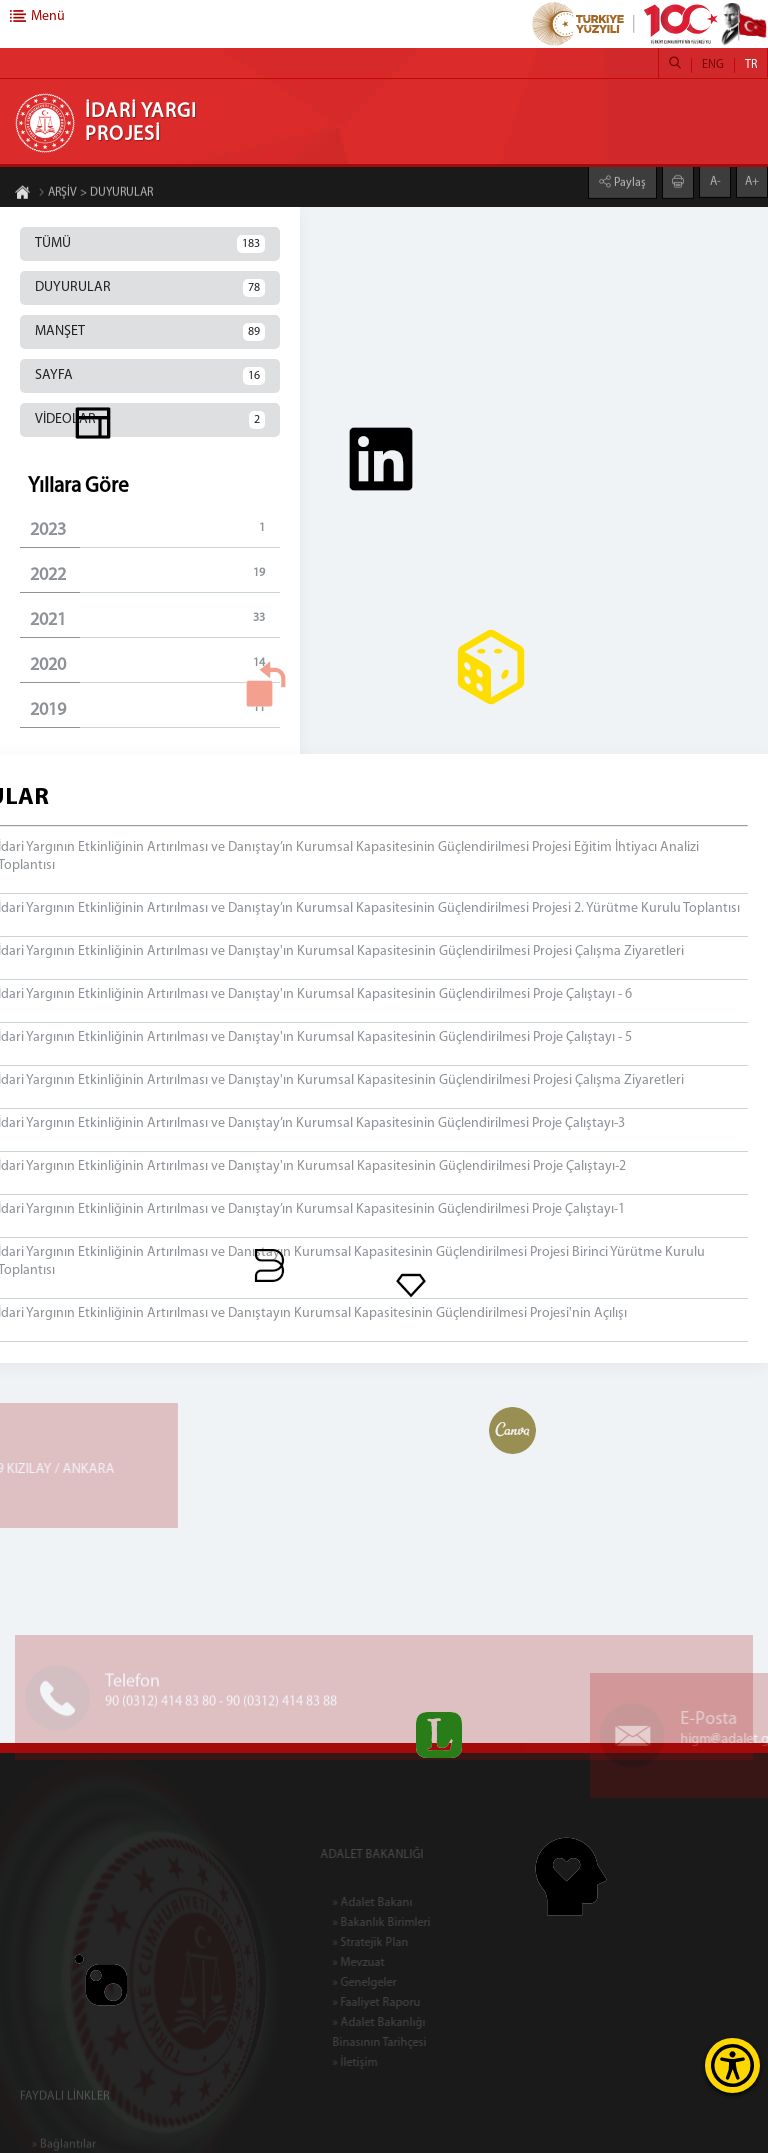 The image size is (768, 2153). What do you see at coordinates (491, 667) in the screenshot?
I see `randomize or shuffle content` at bounding box center [491, 667].